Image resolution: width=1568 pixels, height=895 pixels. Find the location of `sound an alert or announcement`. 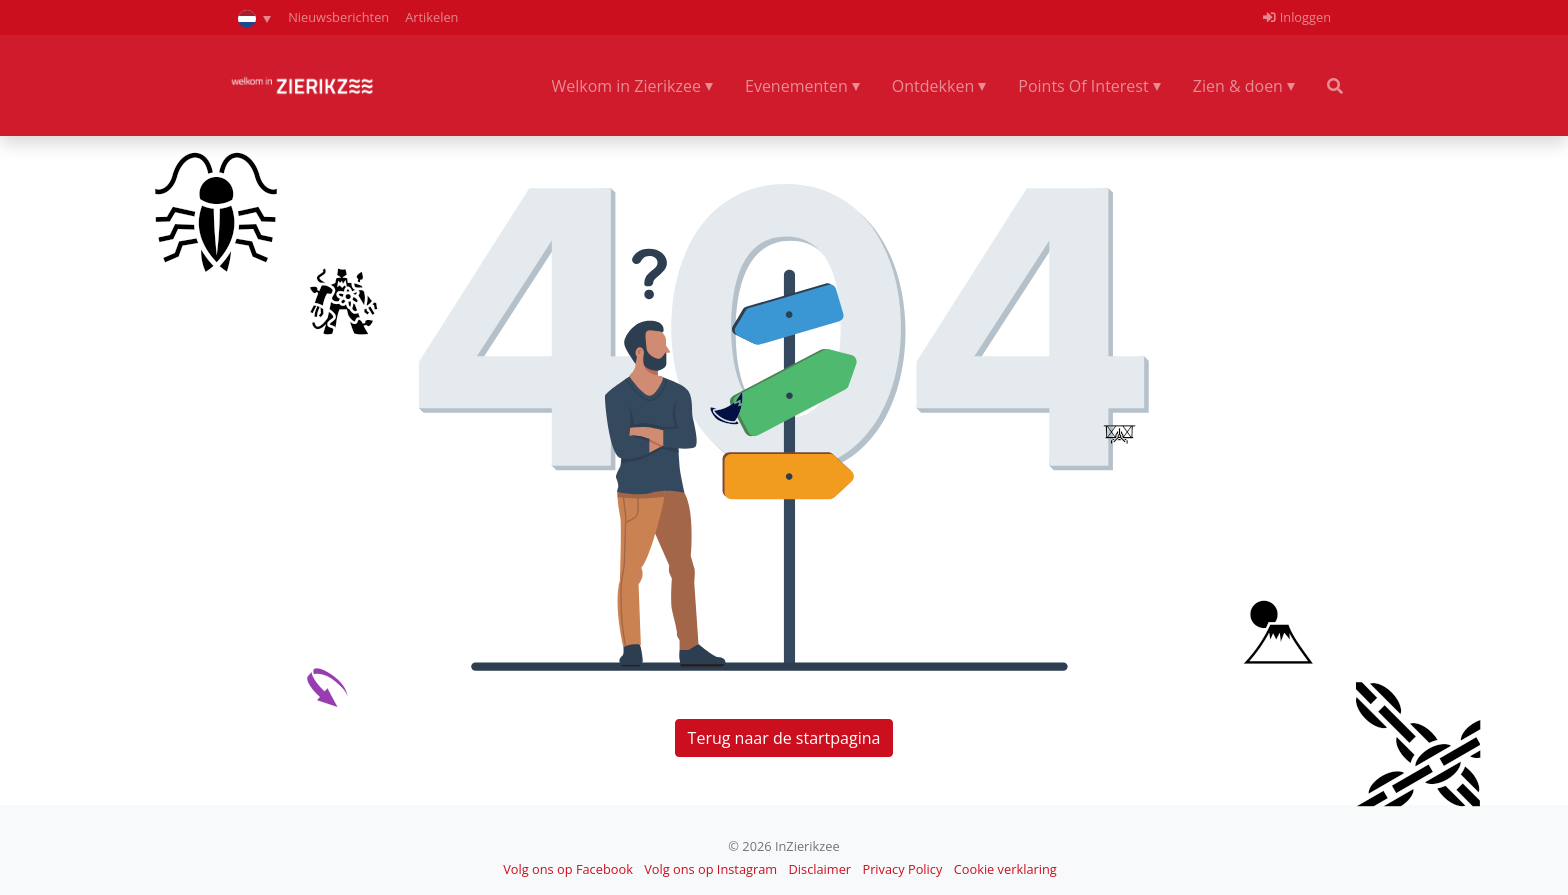

sound an alert or announcement is located at coordinates (727, 407).